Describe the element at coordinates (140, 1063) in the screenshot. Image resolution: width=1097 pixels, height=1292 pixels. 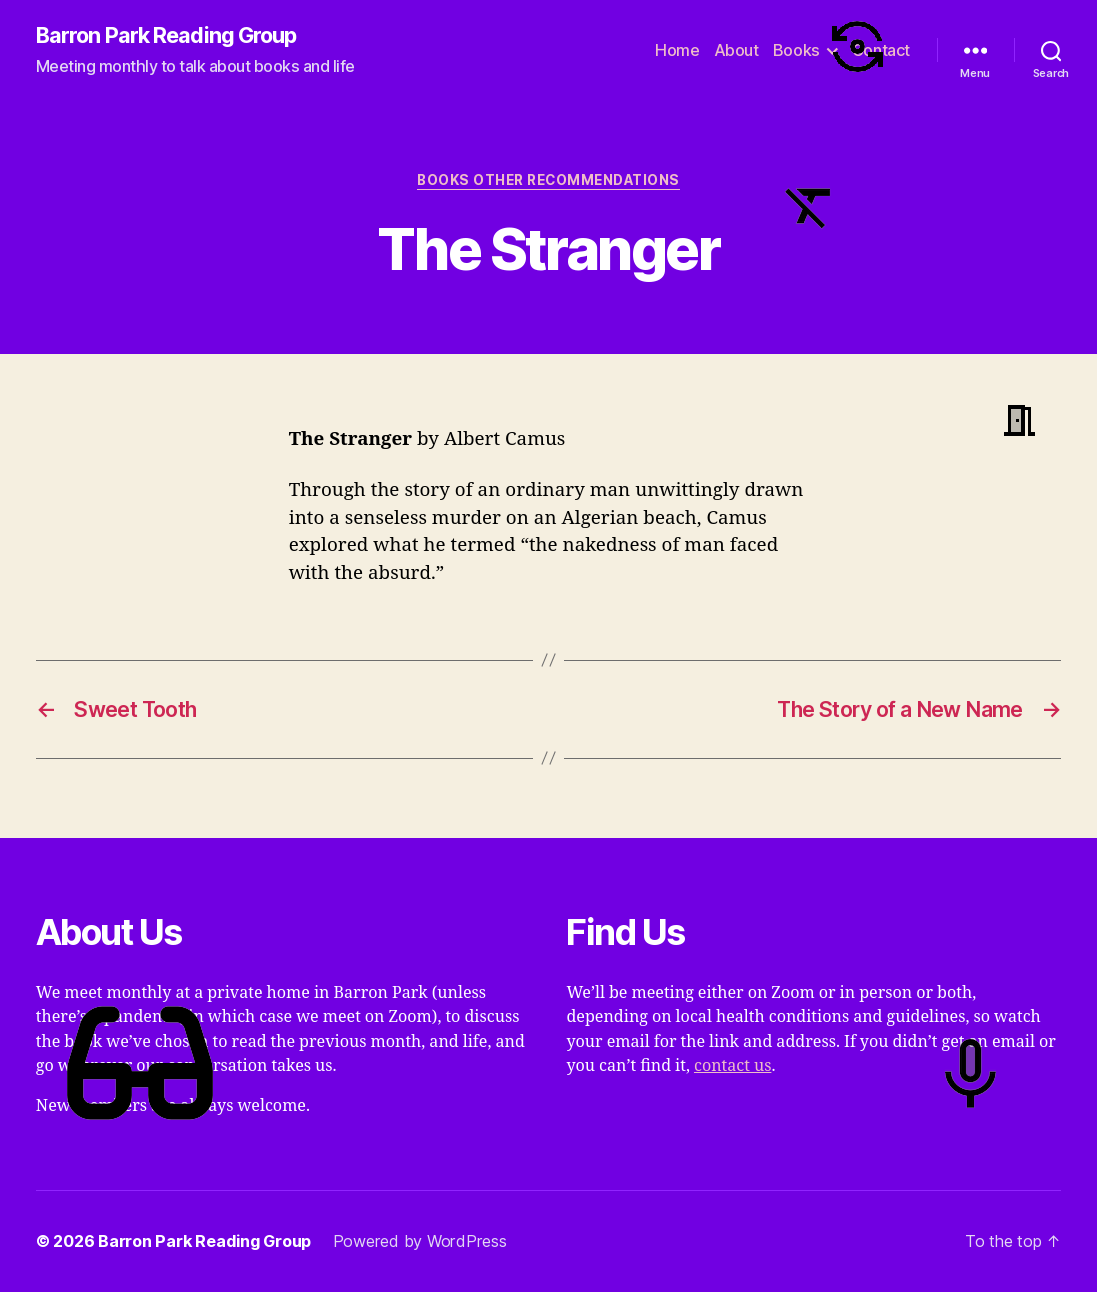
I see `enable reading mode or accessibility features` at that location.